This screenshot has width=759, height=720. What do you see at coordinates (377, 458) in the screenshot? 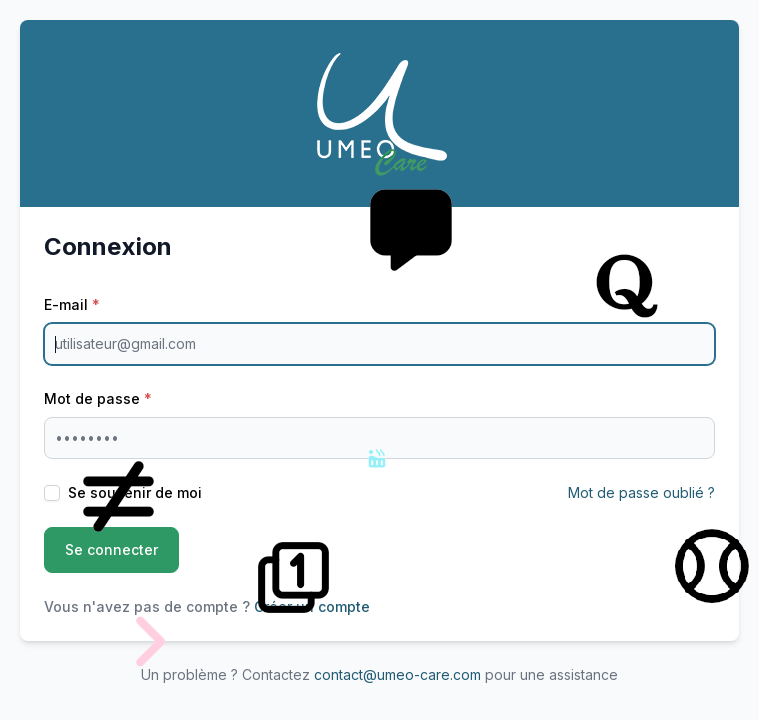
I see `view spa or hot tub amenities` at bounding box center [377, 458].